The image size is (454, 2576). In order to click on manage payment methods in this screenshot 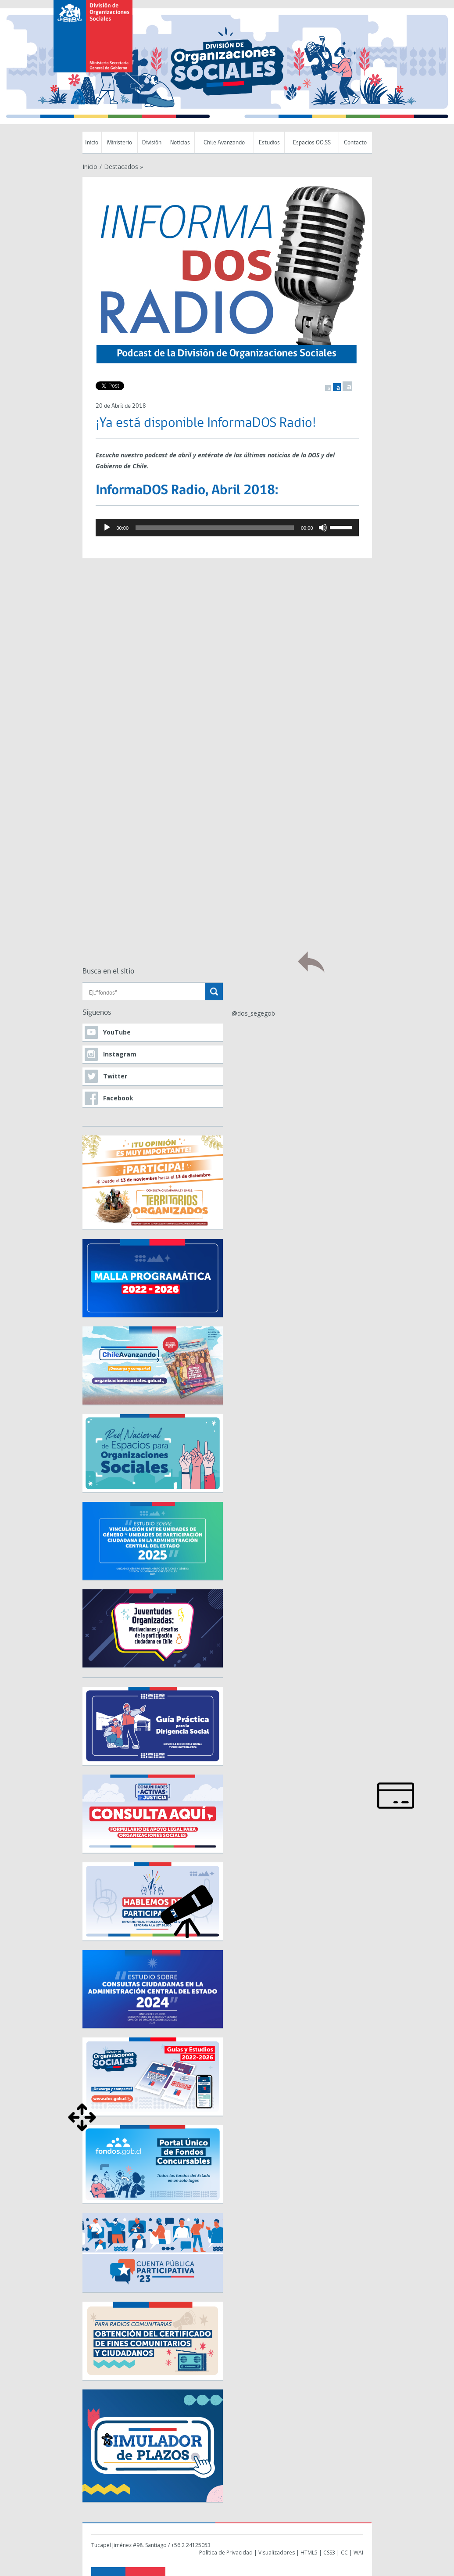, I will do `click(396, 1796)`.